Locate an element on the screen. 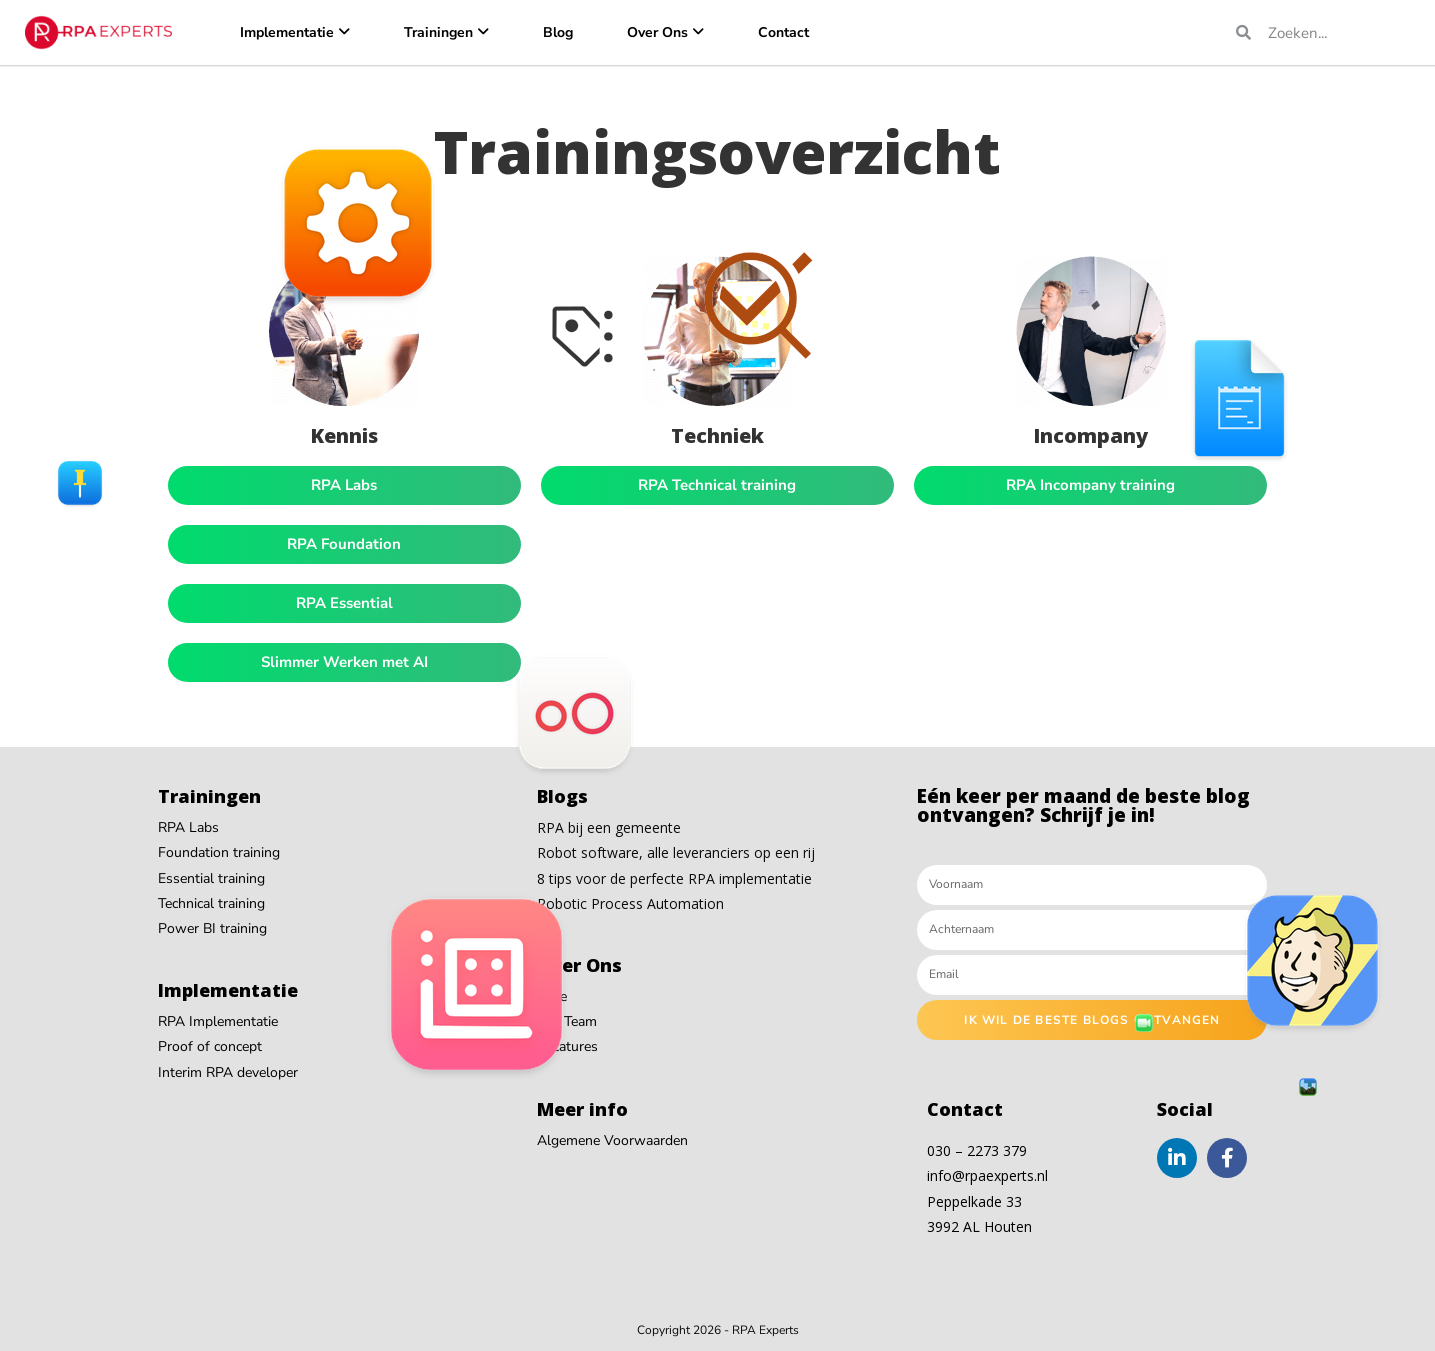  open video player application is located at coordinates (1144, 1023).